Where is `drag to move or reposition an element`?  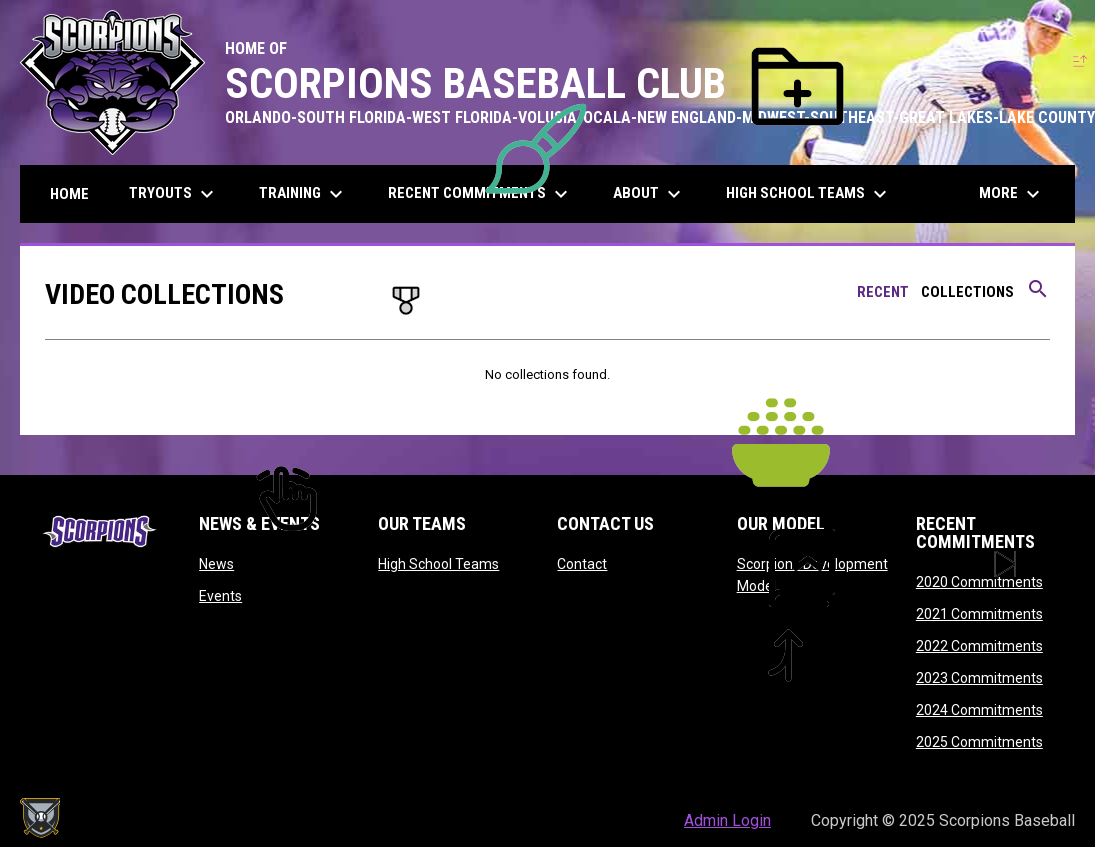 drag to move or reposition an element is located at coordinates (289, 497).